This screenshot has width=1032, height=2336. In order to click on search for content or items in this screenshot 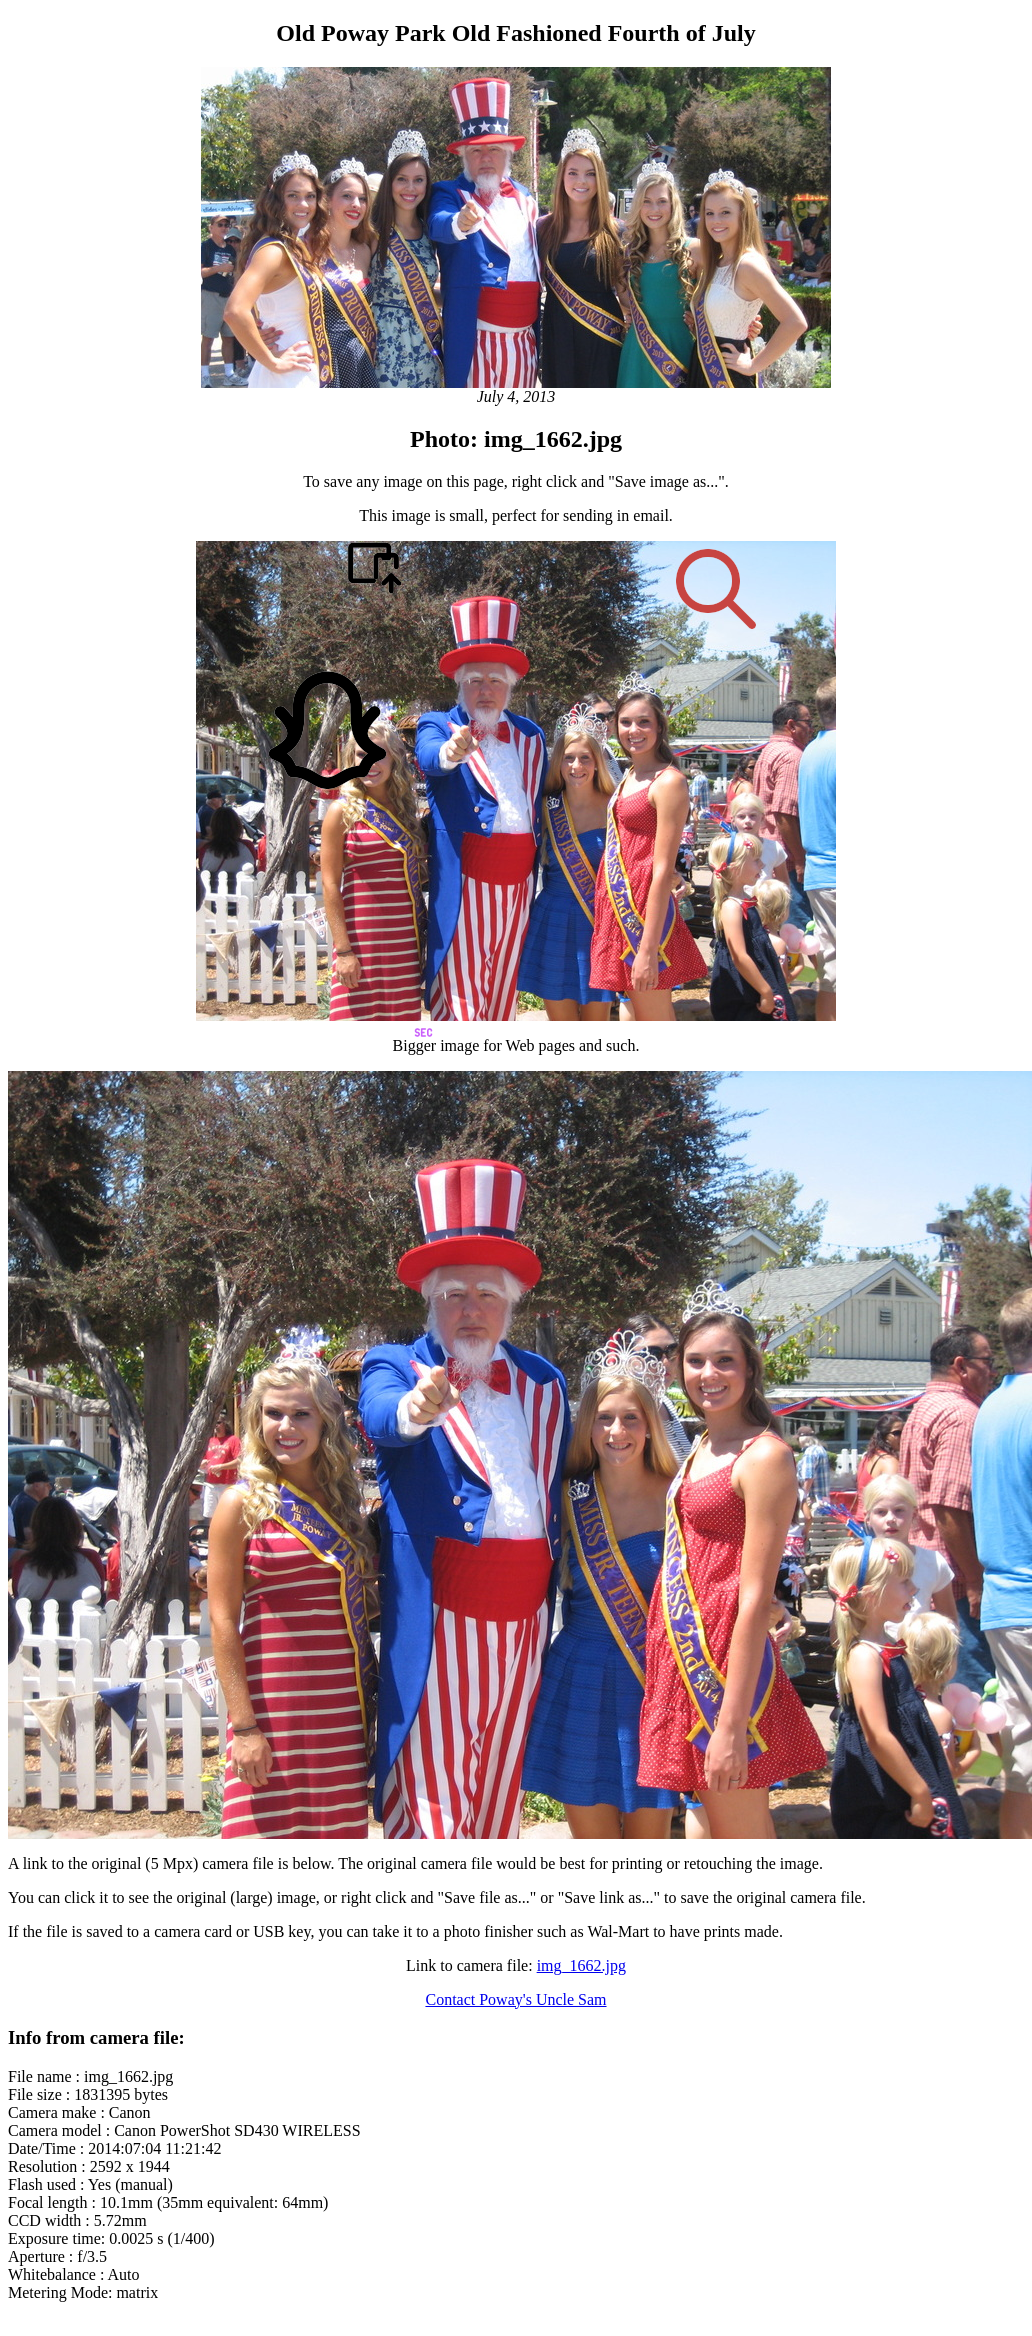, I will do `click(716, 589)`.